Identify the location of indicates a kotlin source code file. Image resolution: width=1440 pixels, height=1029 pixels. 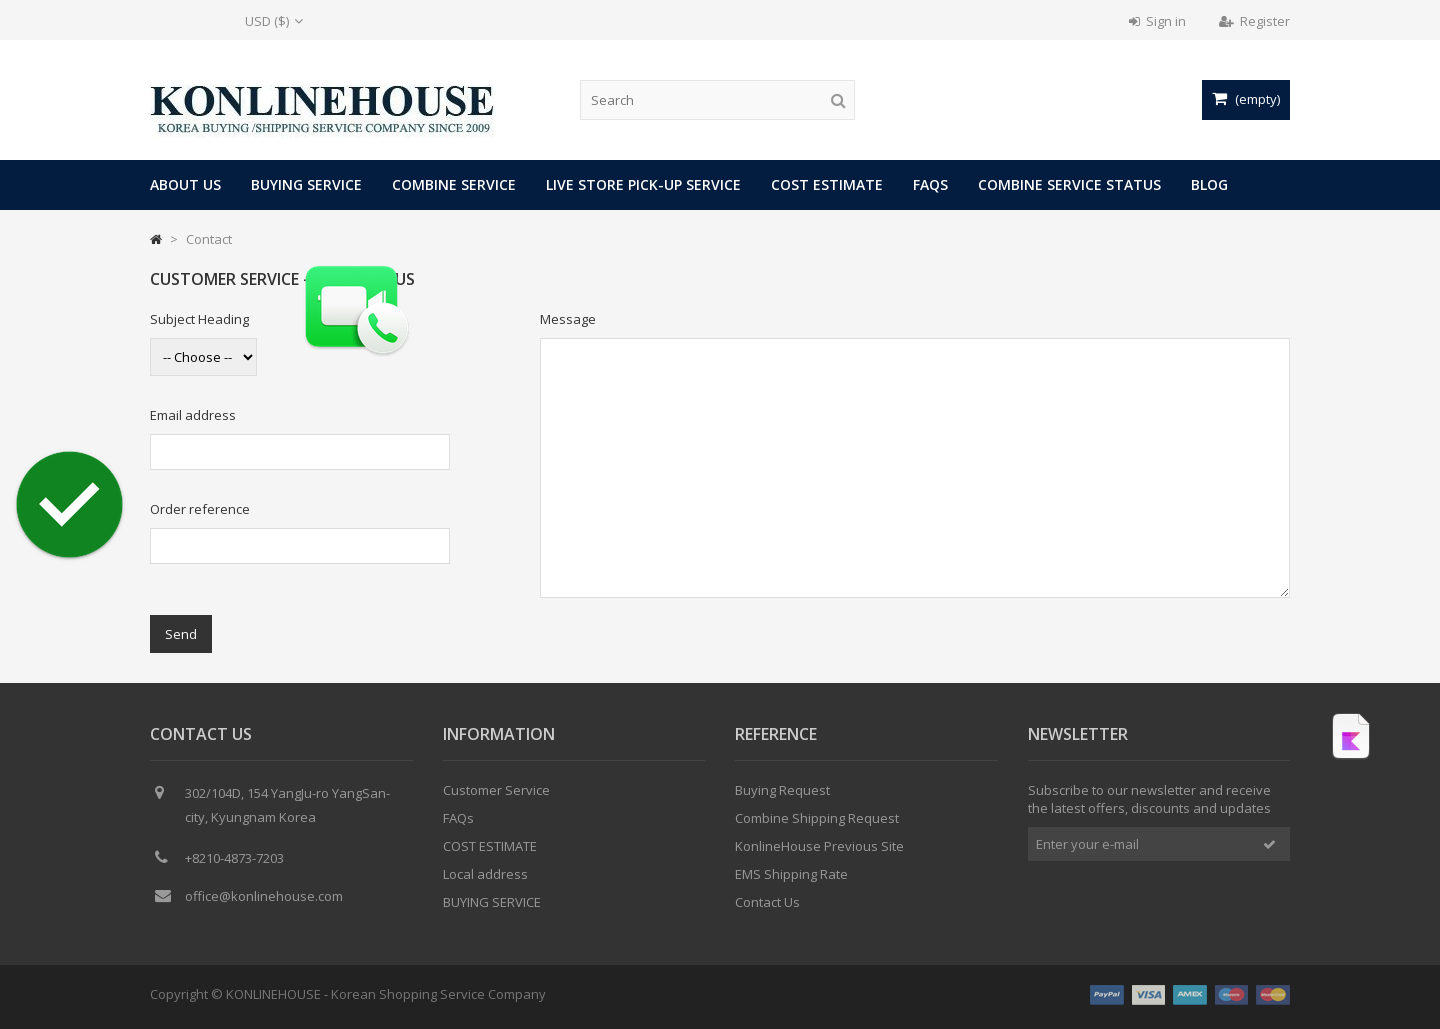
(1351, 736).